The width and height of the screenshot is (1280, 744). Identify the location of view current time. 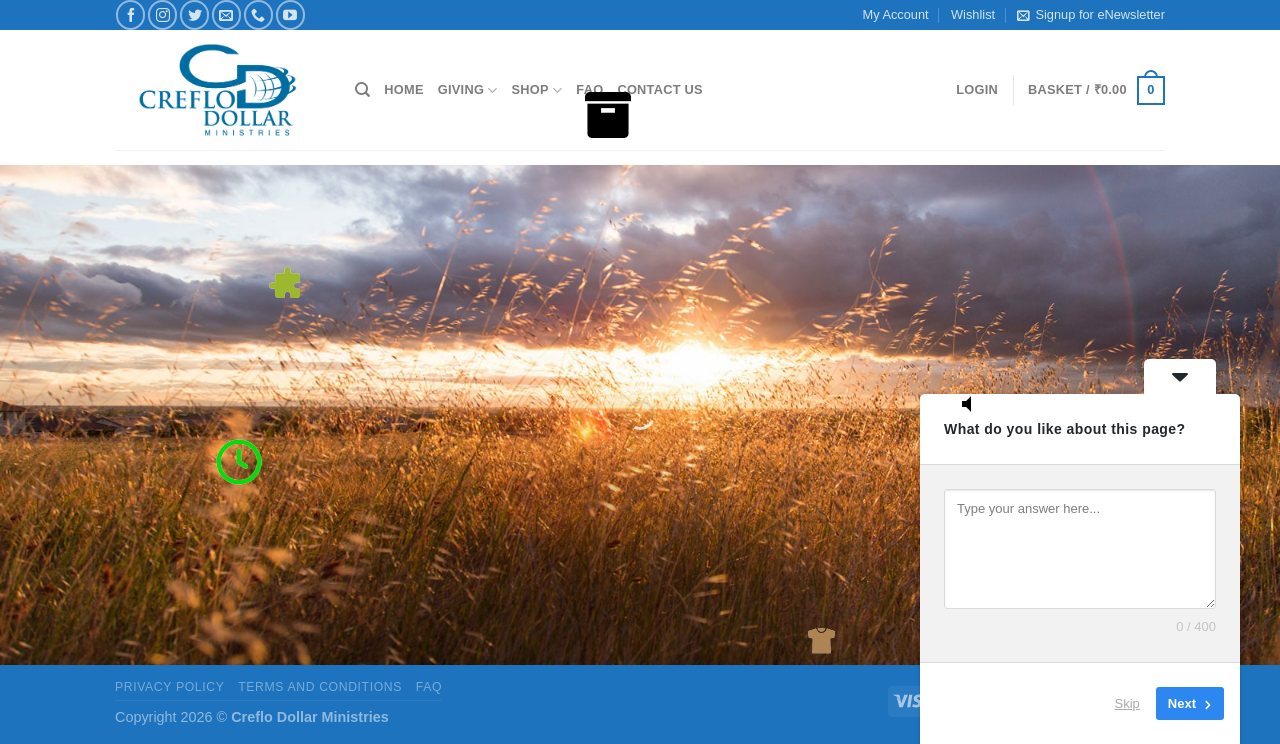
(239, 462).